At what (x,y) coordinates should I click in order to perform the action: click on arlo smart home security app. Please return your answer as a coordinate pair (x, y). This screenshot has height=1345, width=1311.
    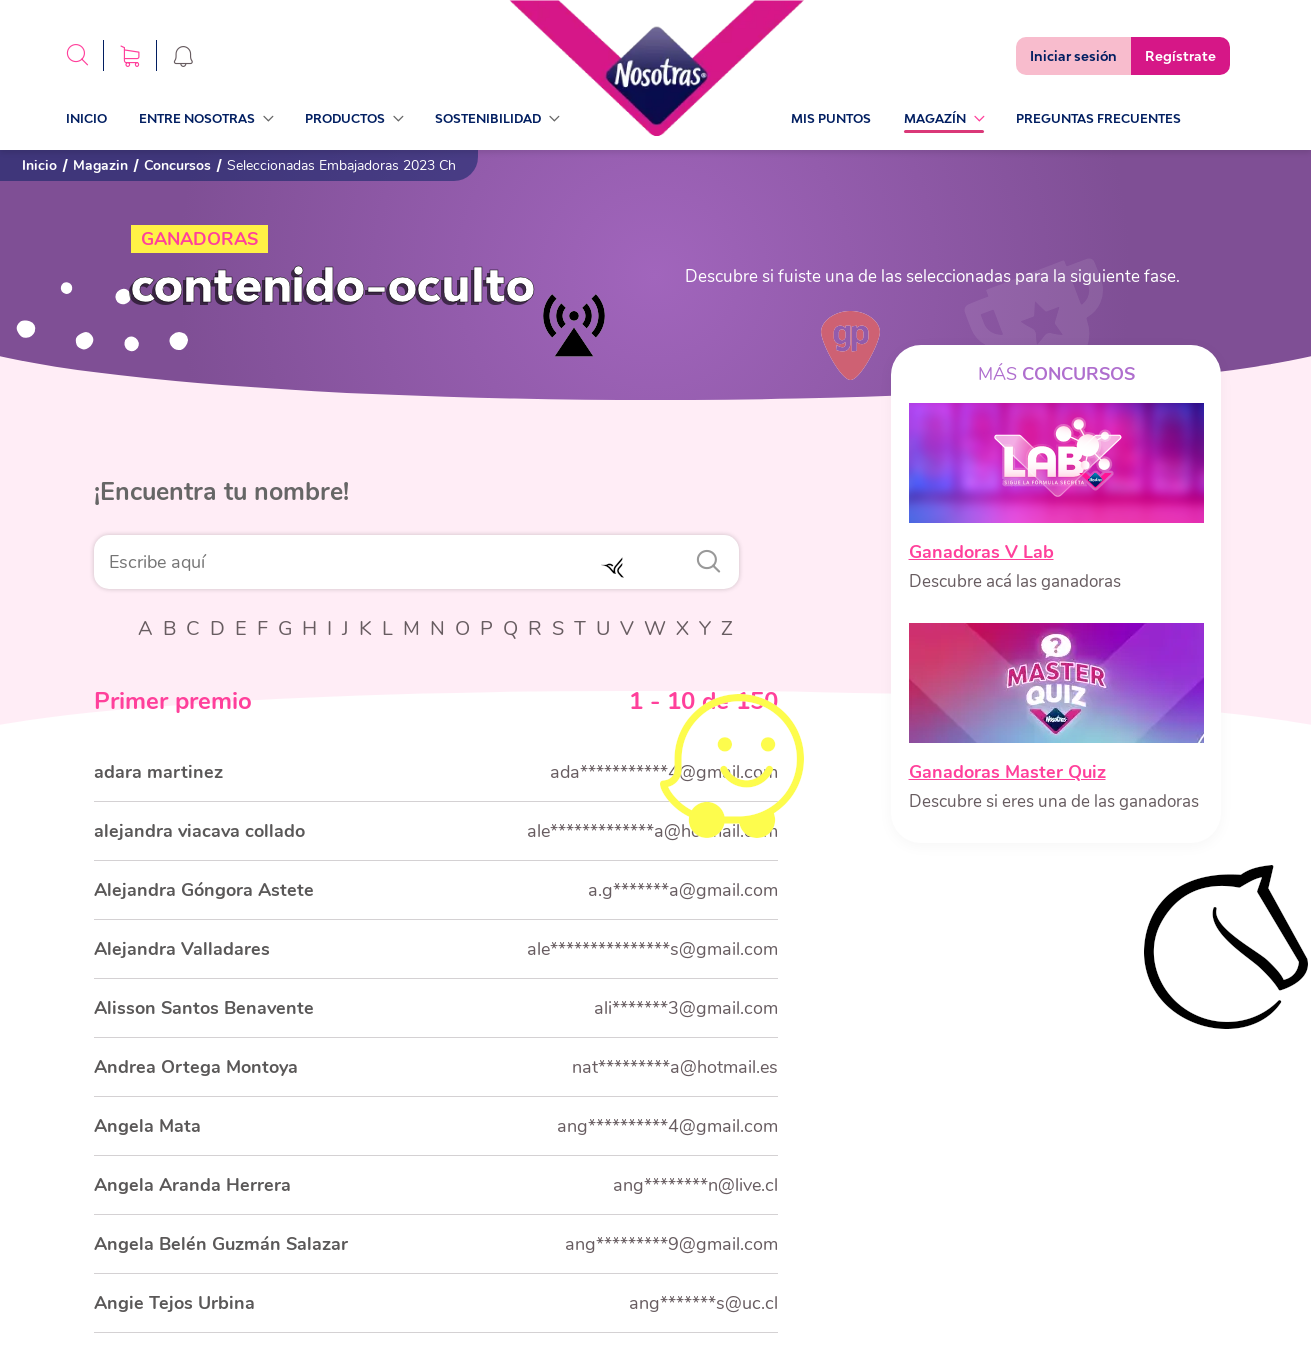
    Looking at the image, I should click on (612, 567).